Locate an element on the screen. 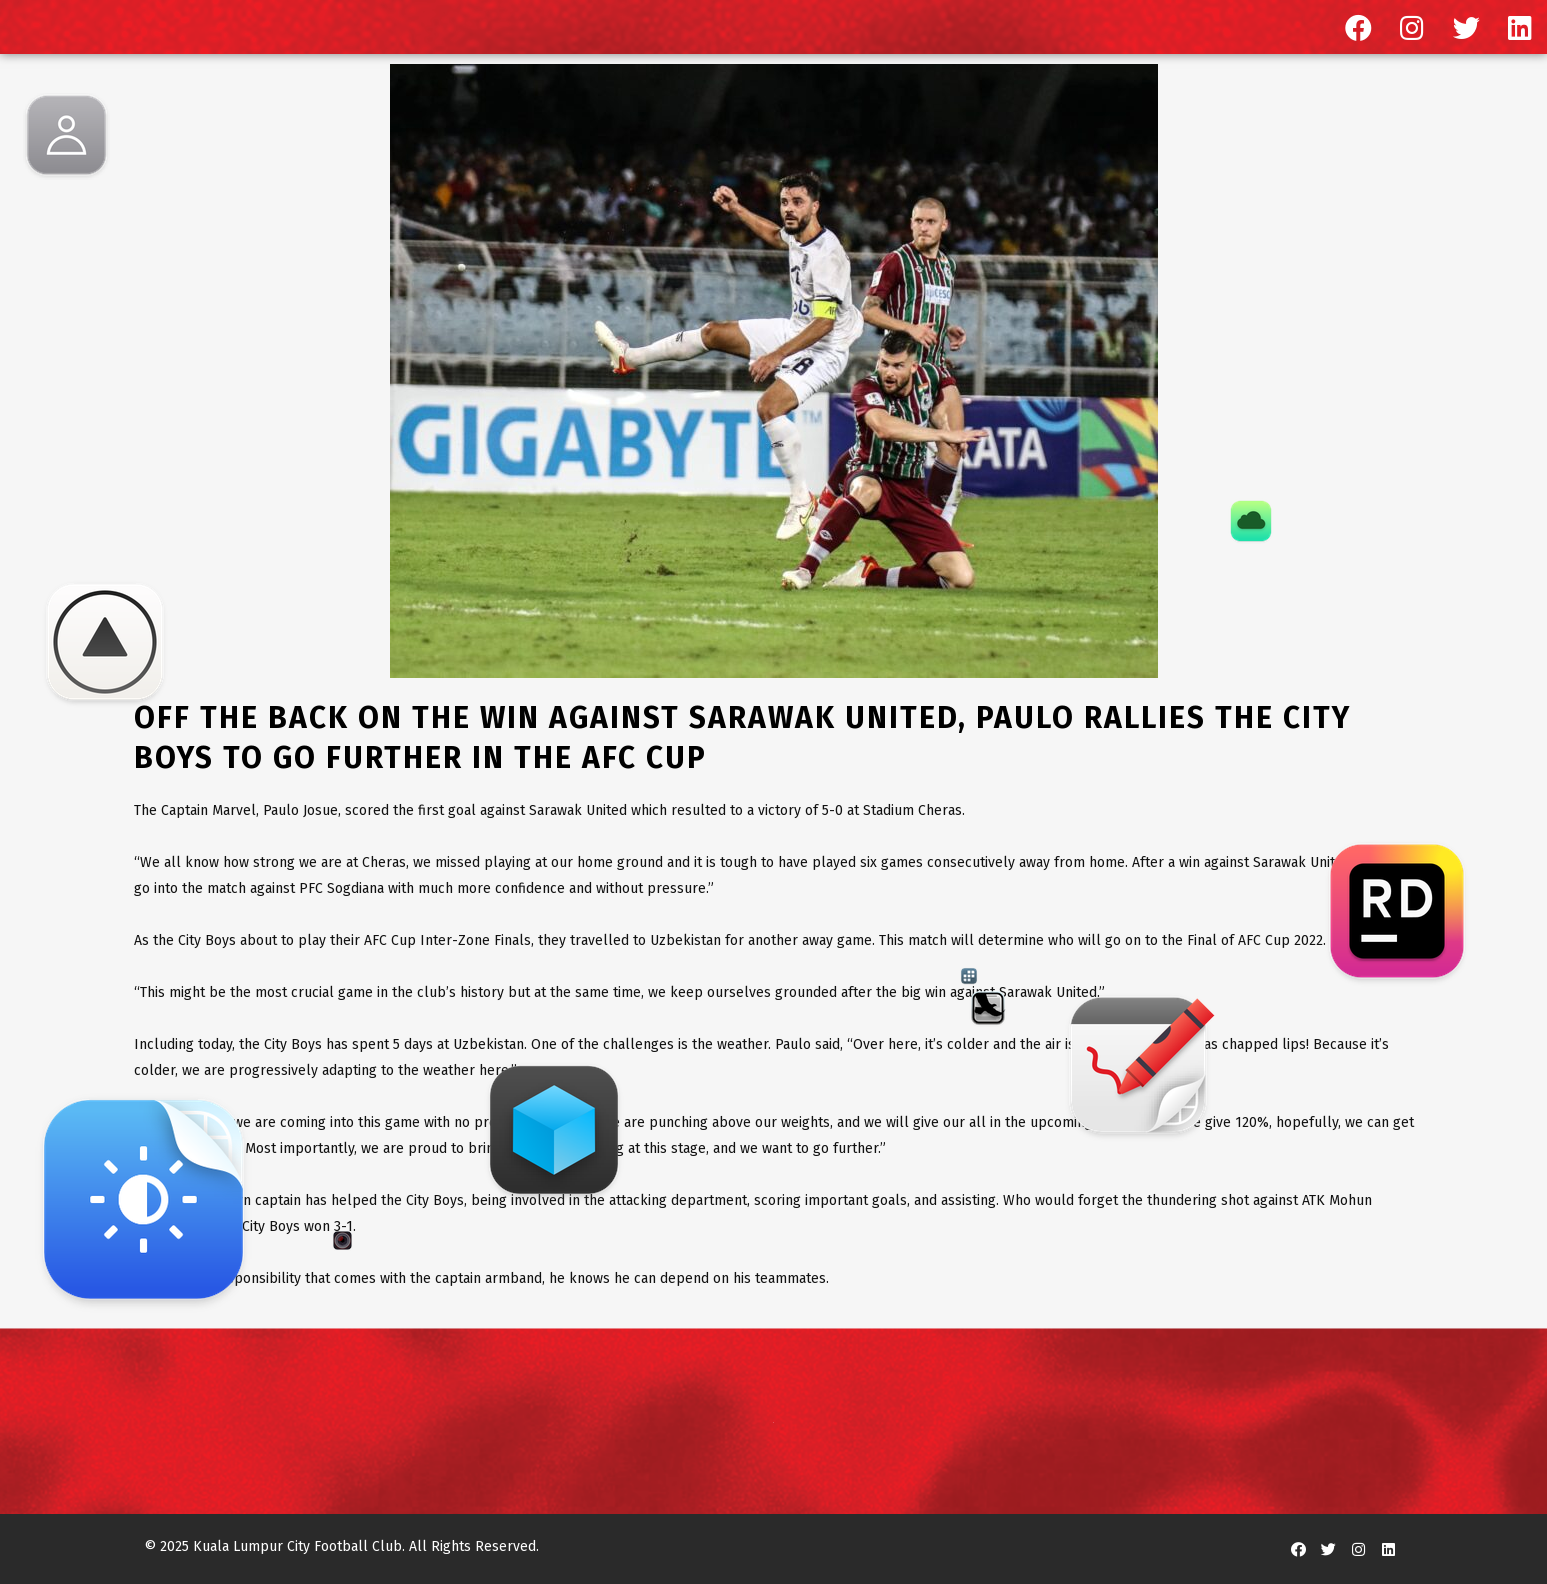  open Setzer LaTeX editor application is located at coordinates (988, 1008).